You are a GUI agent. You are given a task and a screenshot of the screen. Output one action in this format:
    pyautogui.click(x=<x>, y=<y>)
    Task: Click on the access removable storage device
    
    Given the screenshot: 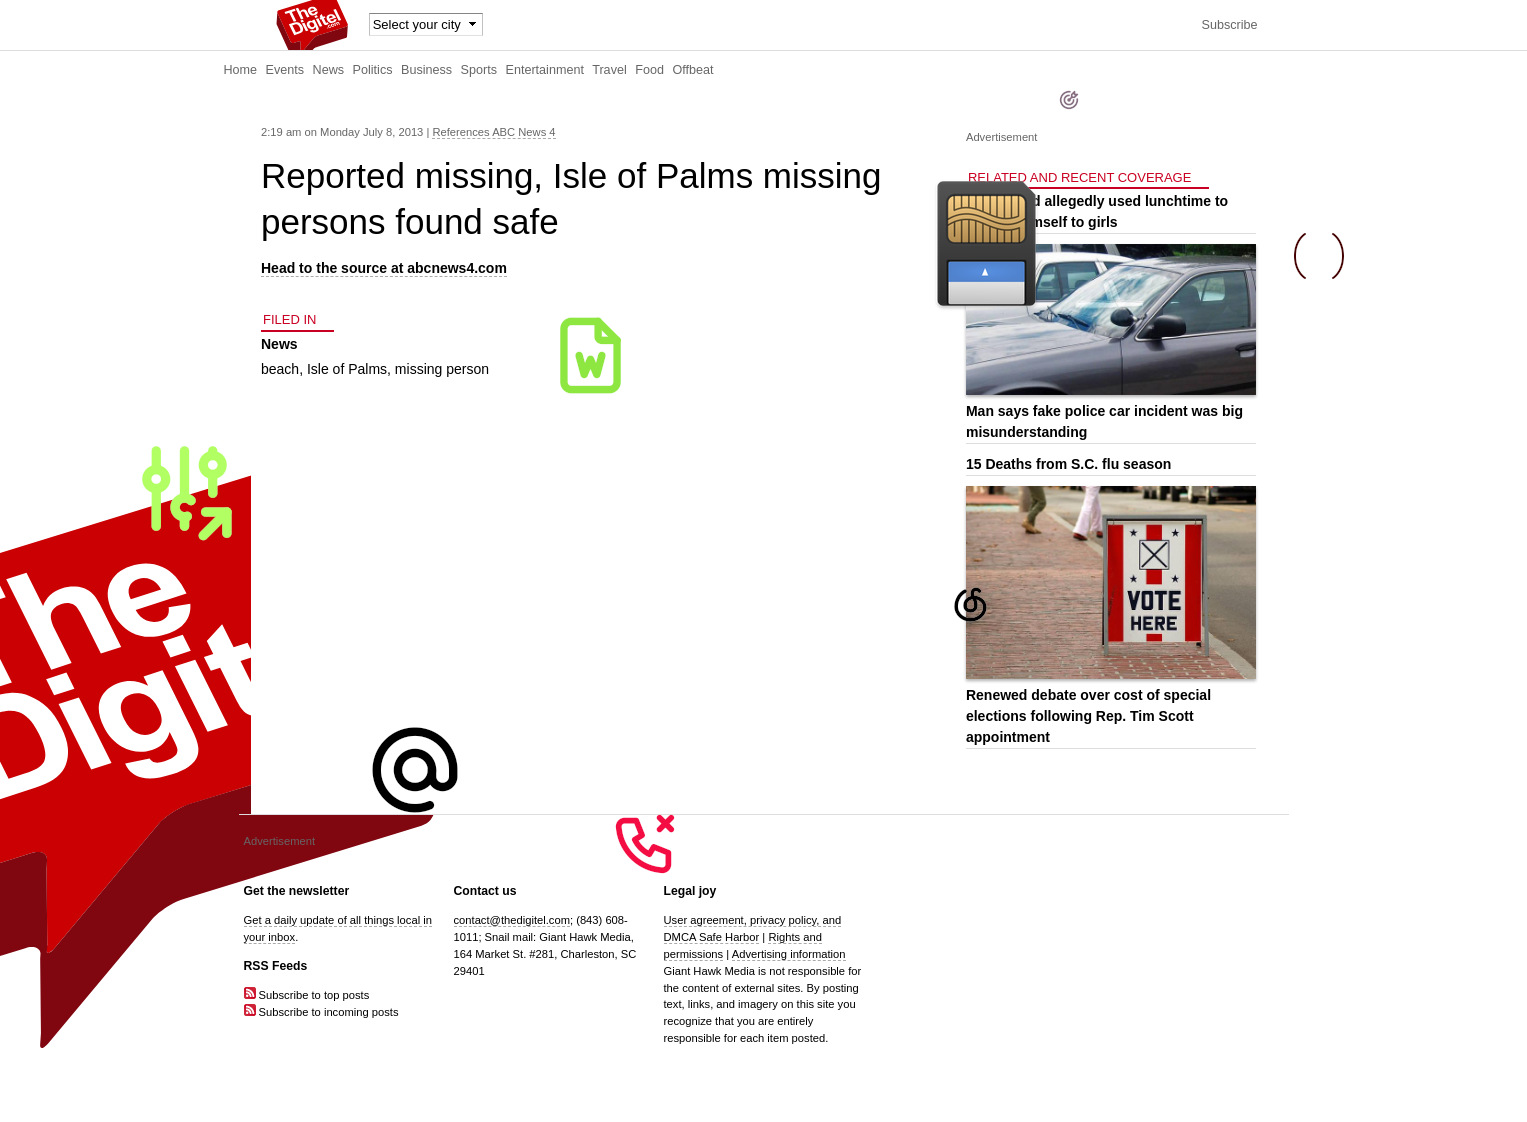 What is the action you would take?
    pyautogui.click(x=986, y=244)
    